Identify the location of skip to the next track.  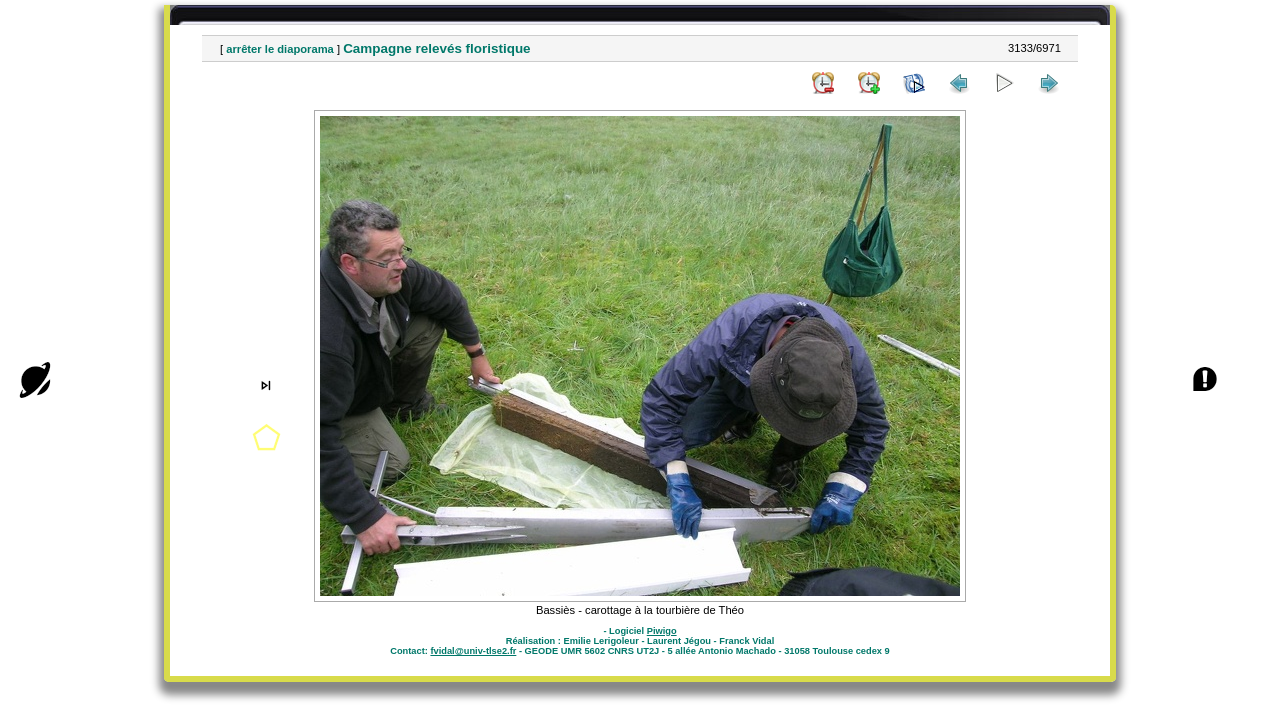
(265, 385).